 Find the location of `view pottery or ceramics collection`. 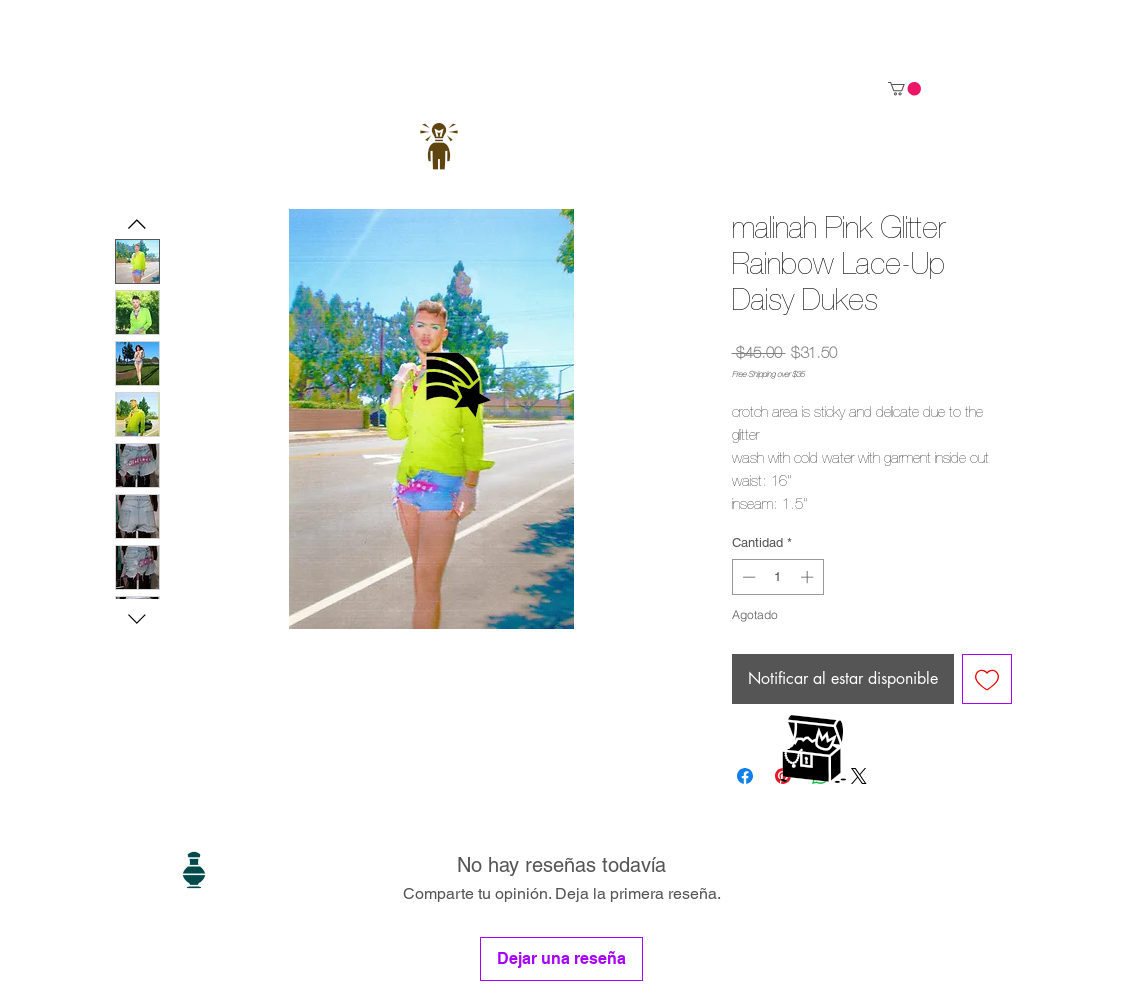

view pottery or ceramics collection is located at coordinates (194, 870).